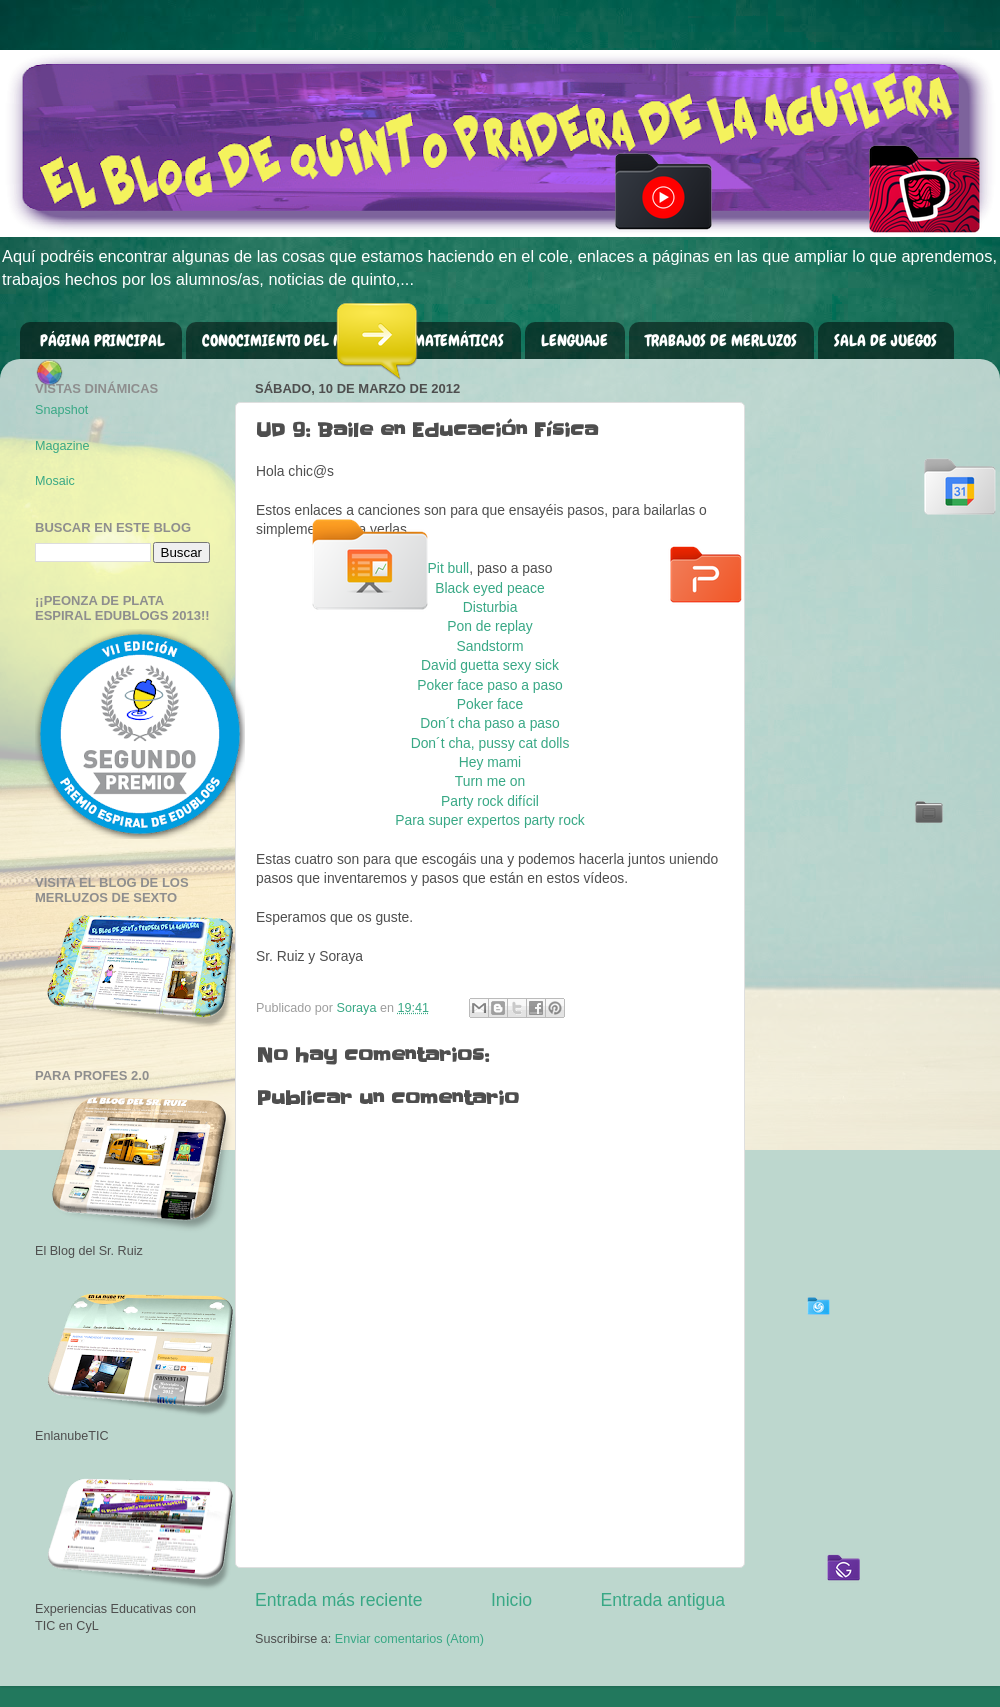  Describe the element at coordinates (49, 372) in the screenshot. I see `open color picker or palette settings` at that location.